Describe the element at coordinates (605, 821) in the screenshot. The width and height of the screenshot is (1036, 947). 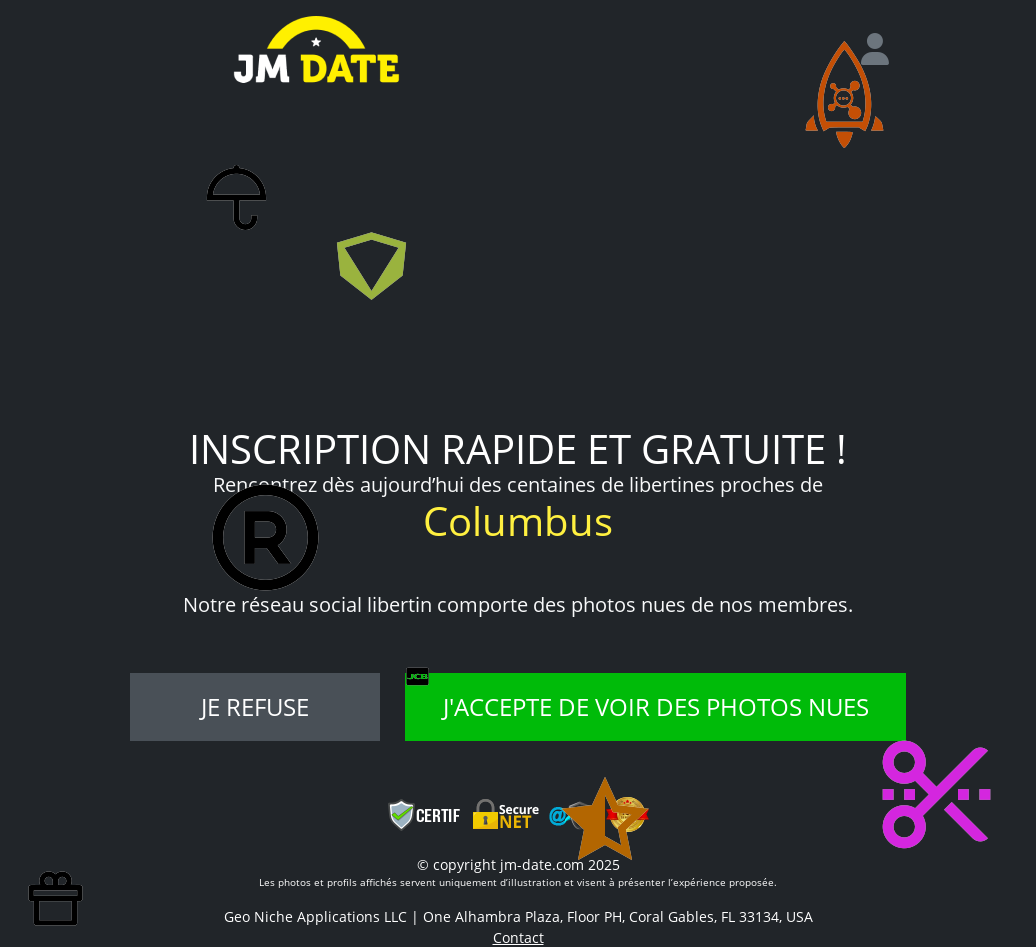
I see `indicates a partial or half rating` at that location.